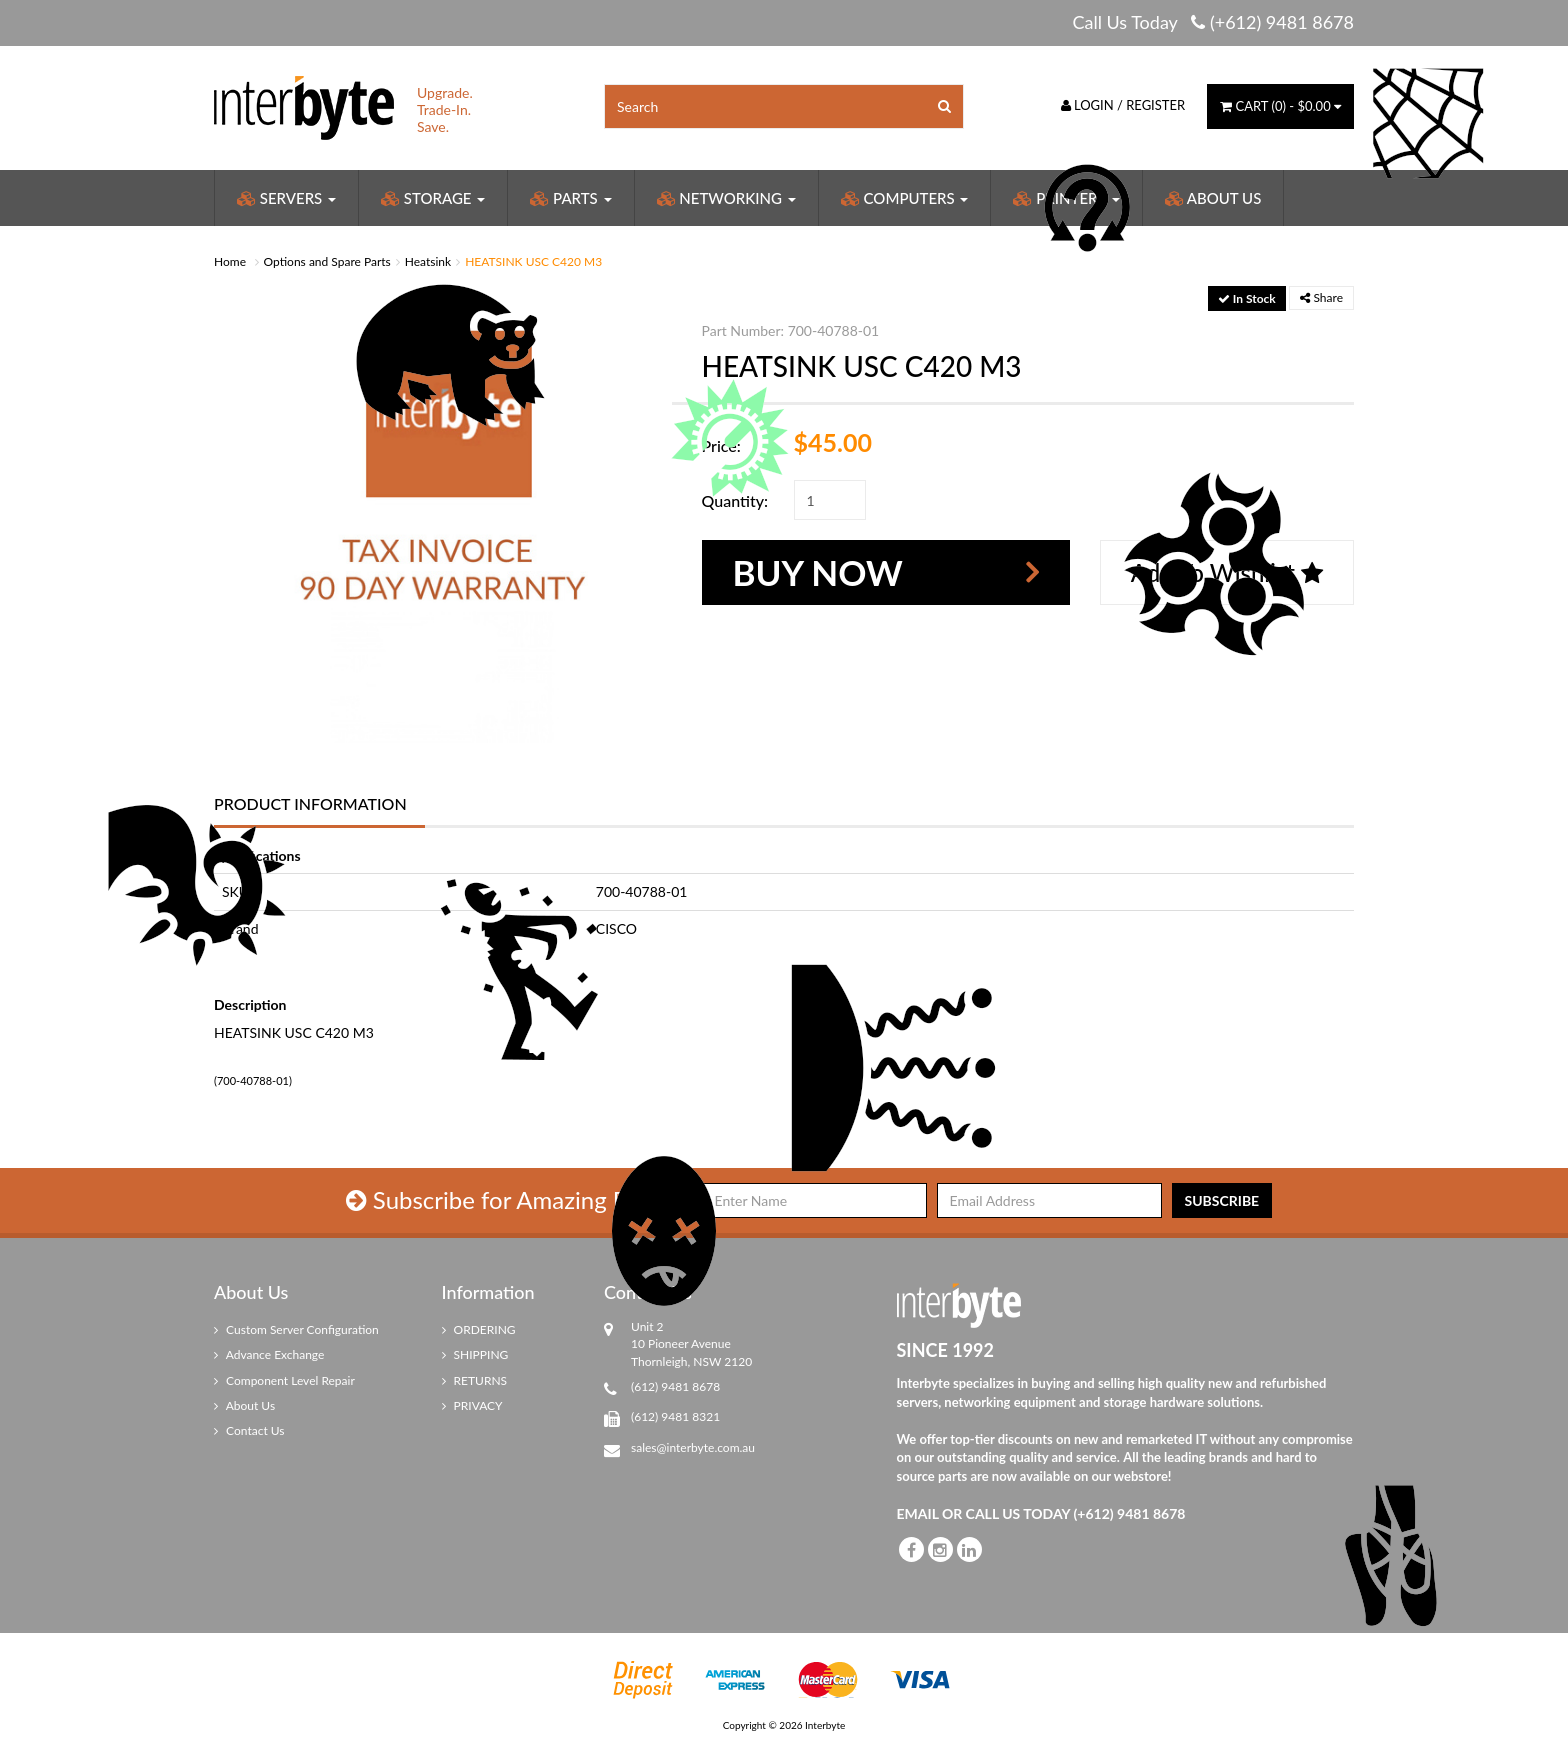 The width and height of the screenshot is (1568, 1754). Describe the element at coordinates (1392, 1556) in the screenshot. I see `access dance or ballet-related content` at that location.